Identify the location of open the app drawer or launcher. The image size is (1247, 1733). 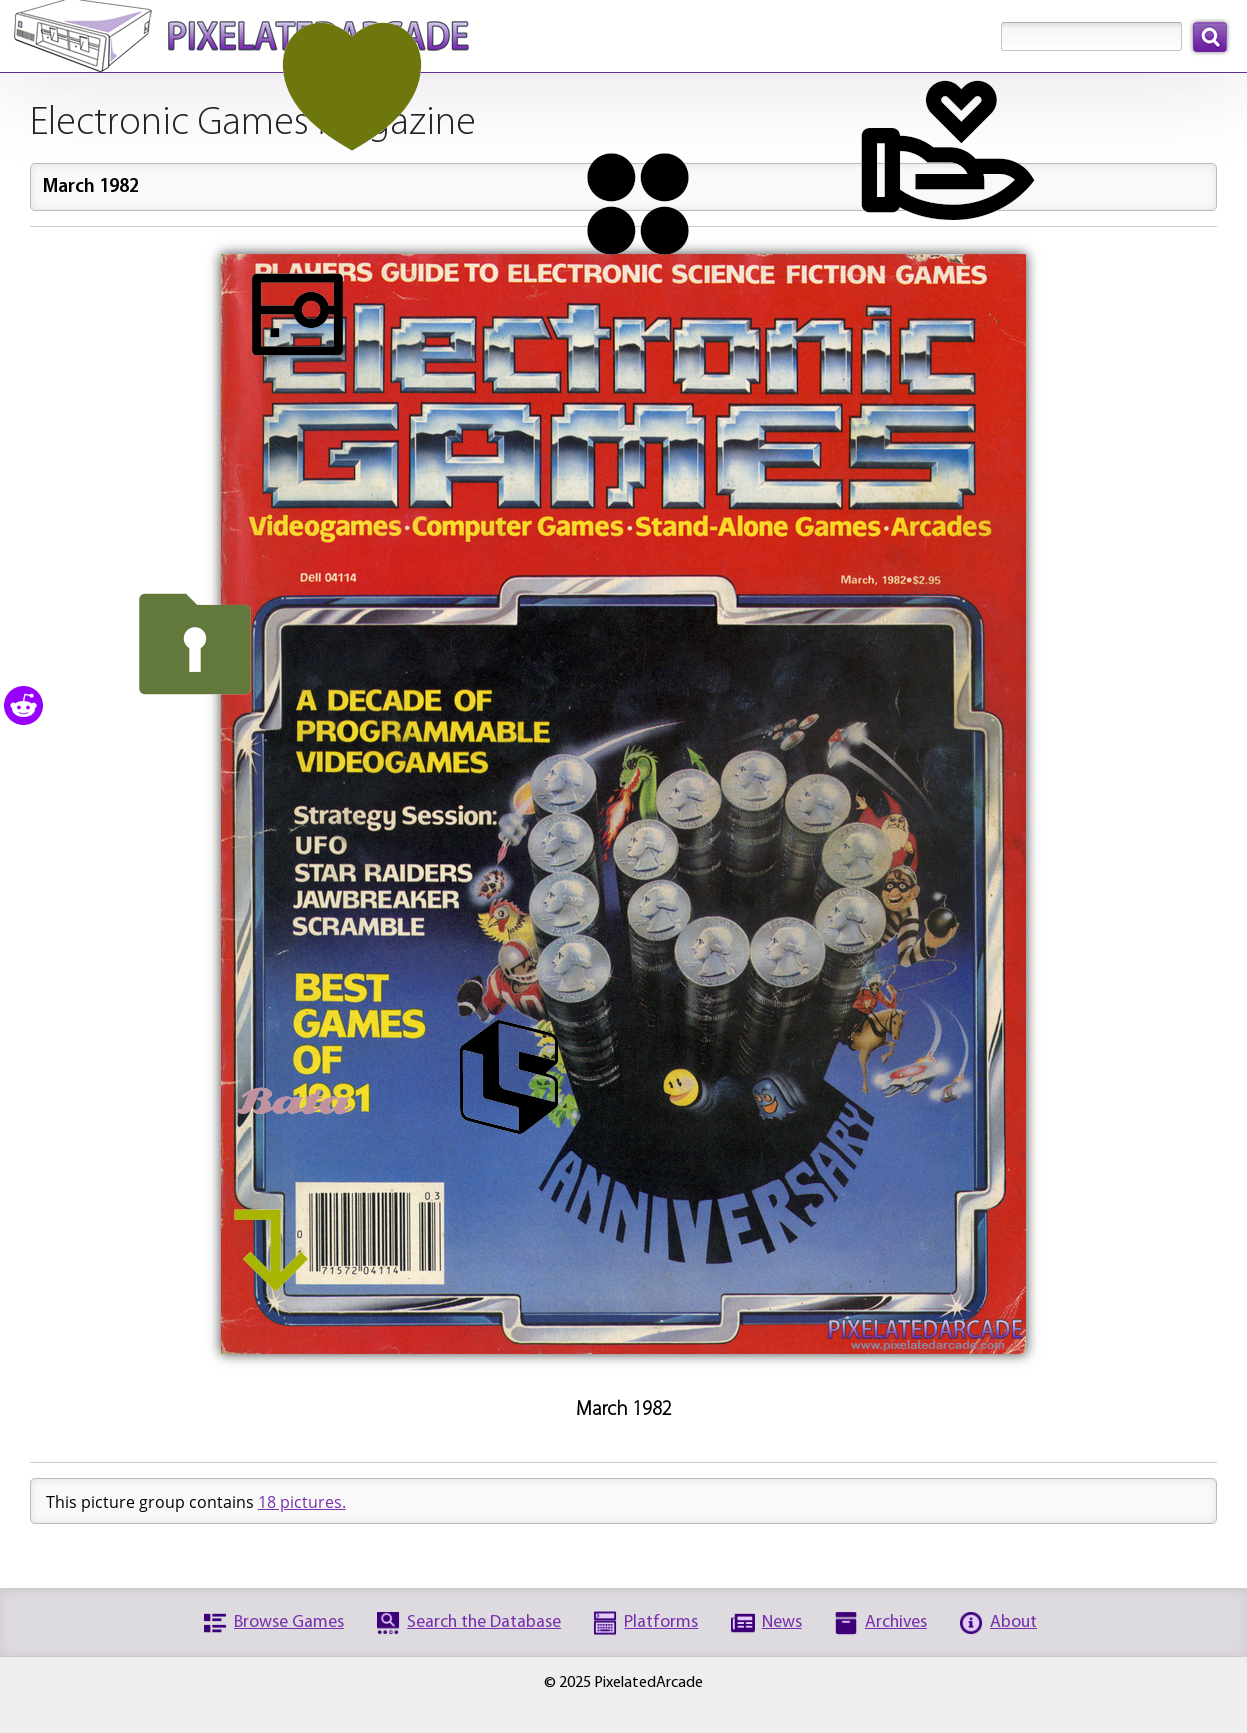
(638, 204).